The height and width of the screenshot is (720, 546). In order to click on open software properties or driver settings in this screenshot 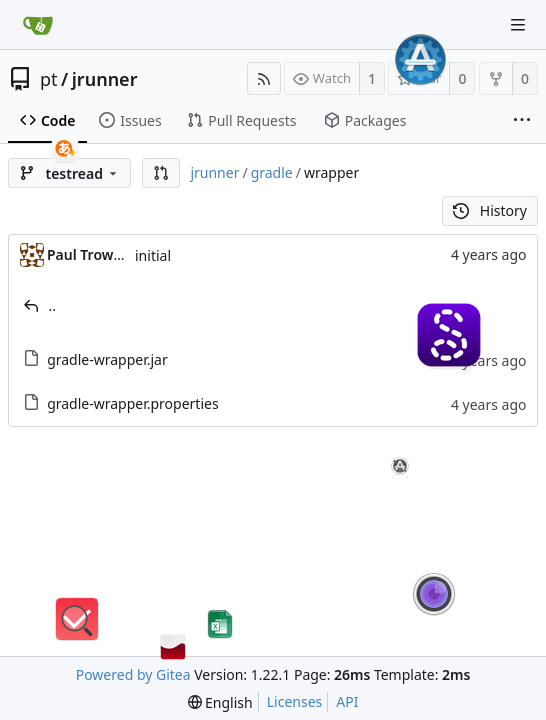, I will do `click(420, 59)`.